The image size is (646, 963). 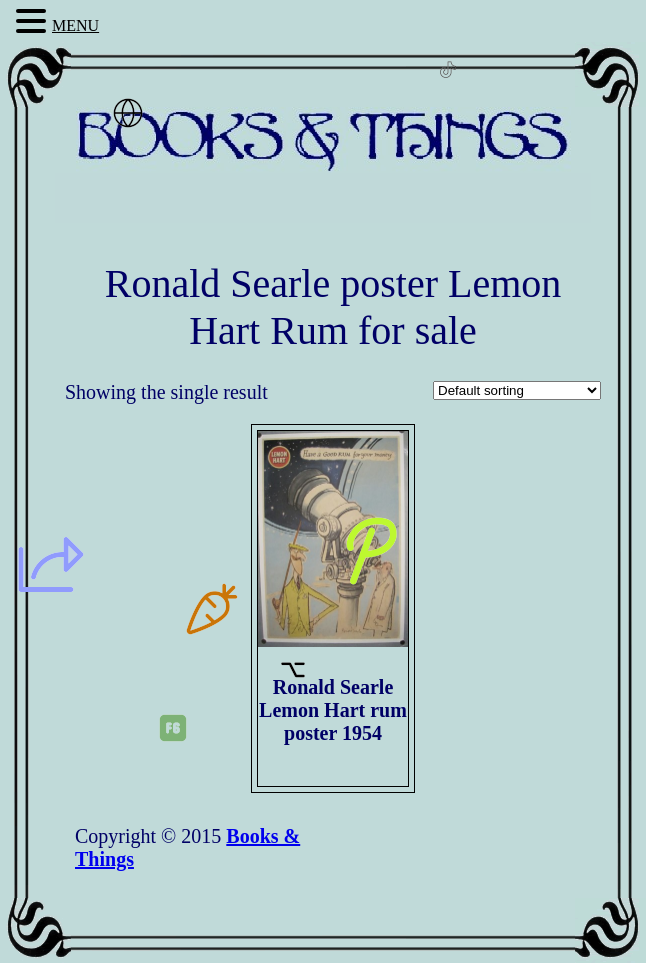 I want to click on share this content with others, so click(x=51, y=562).